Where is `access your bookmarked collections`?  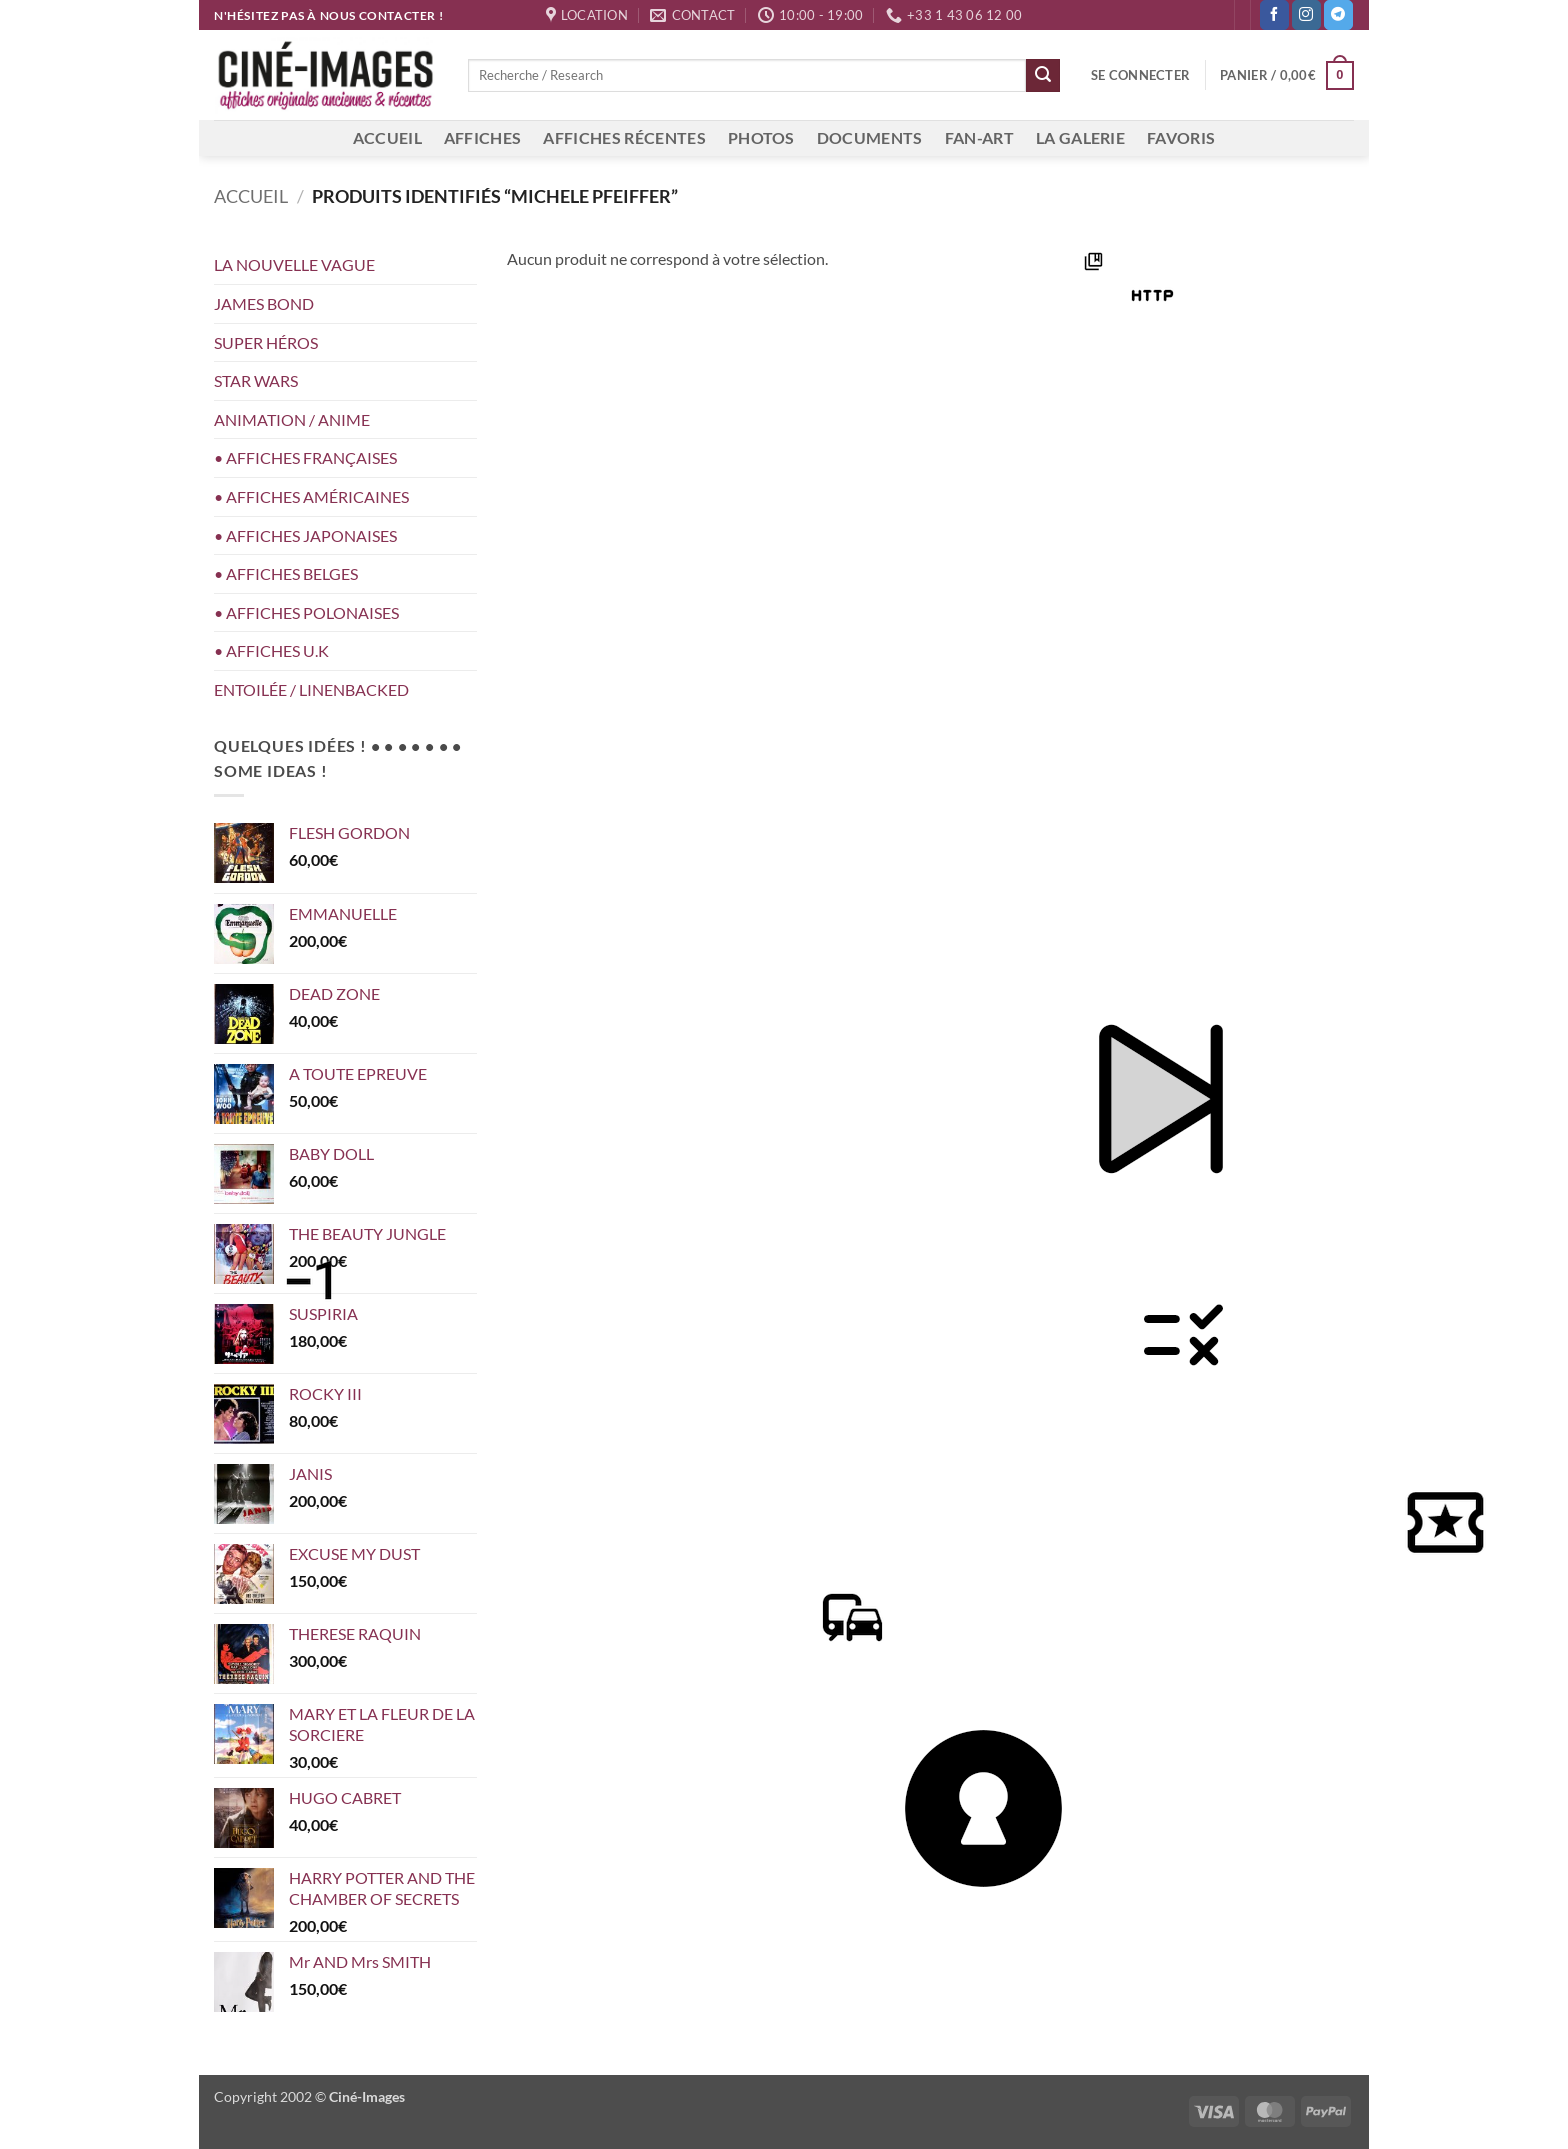 access your bookmarked collections is located at coordinates (1093, 261).